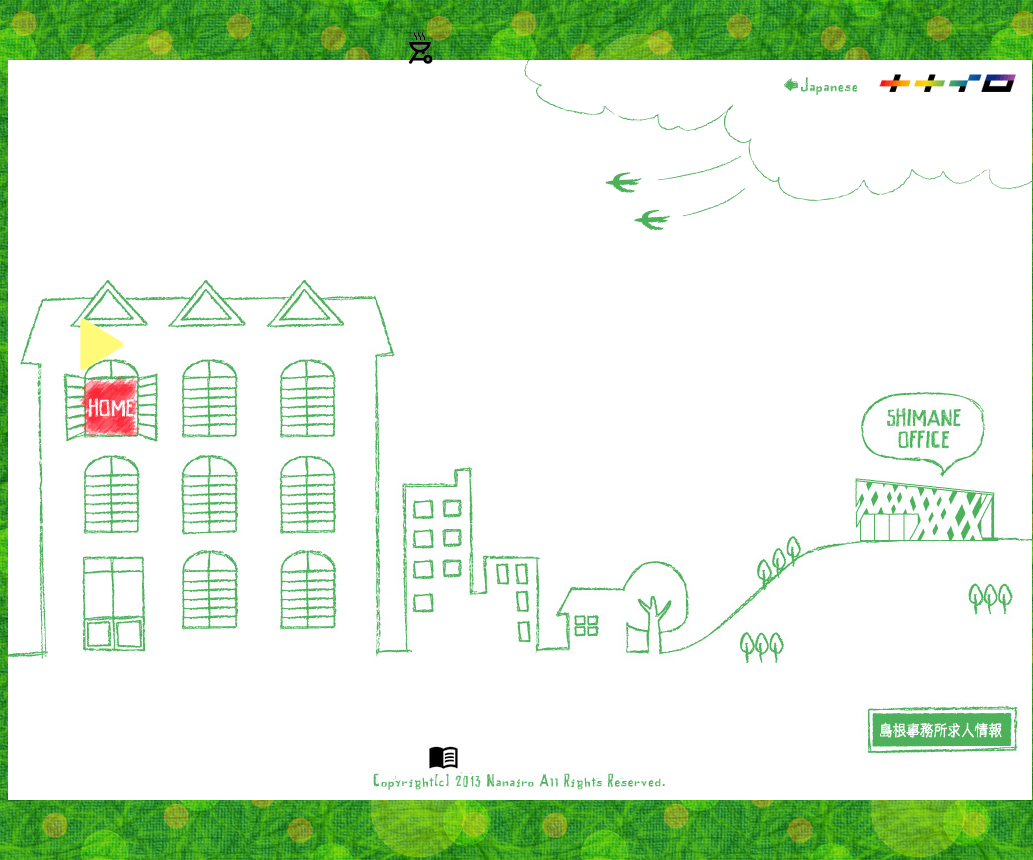  What do you see at coordinates (443, 756) in the screenshot?
I see `open menu or documentation` at bounding box center [443, 756].